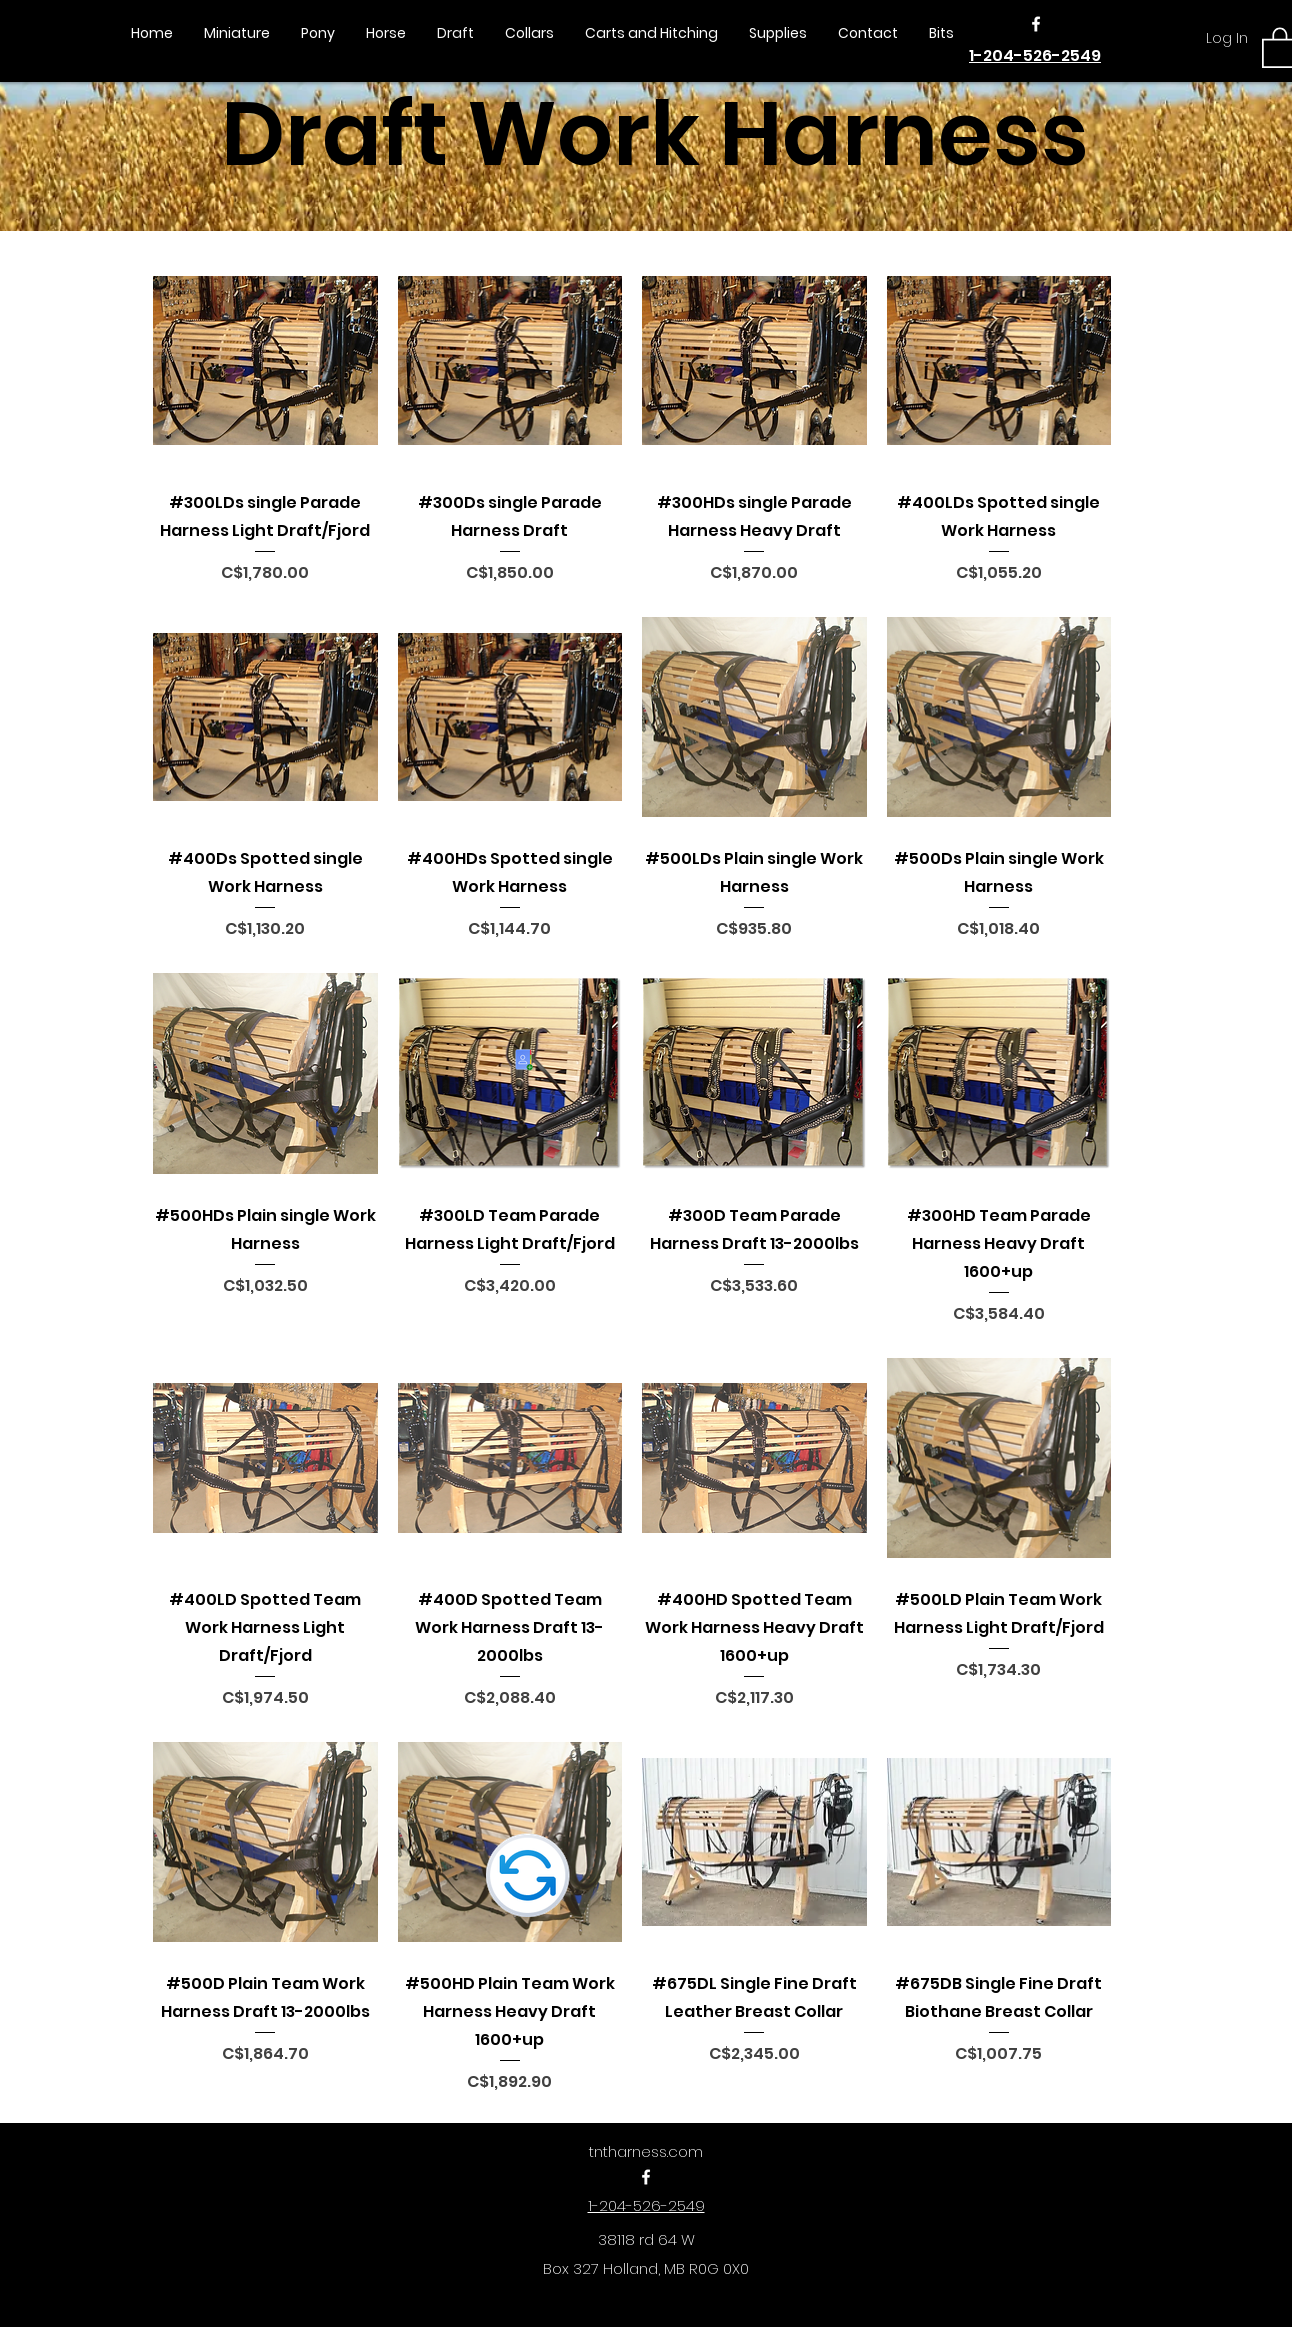  I want to click on indicates content is syncing or refreshing, so click(573, 1829).